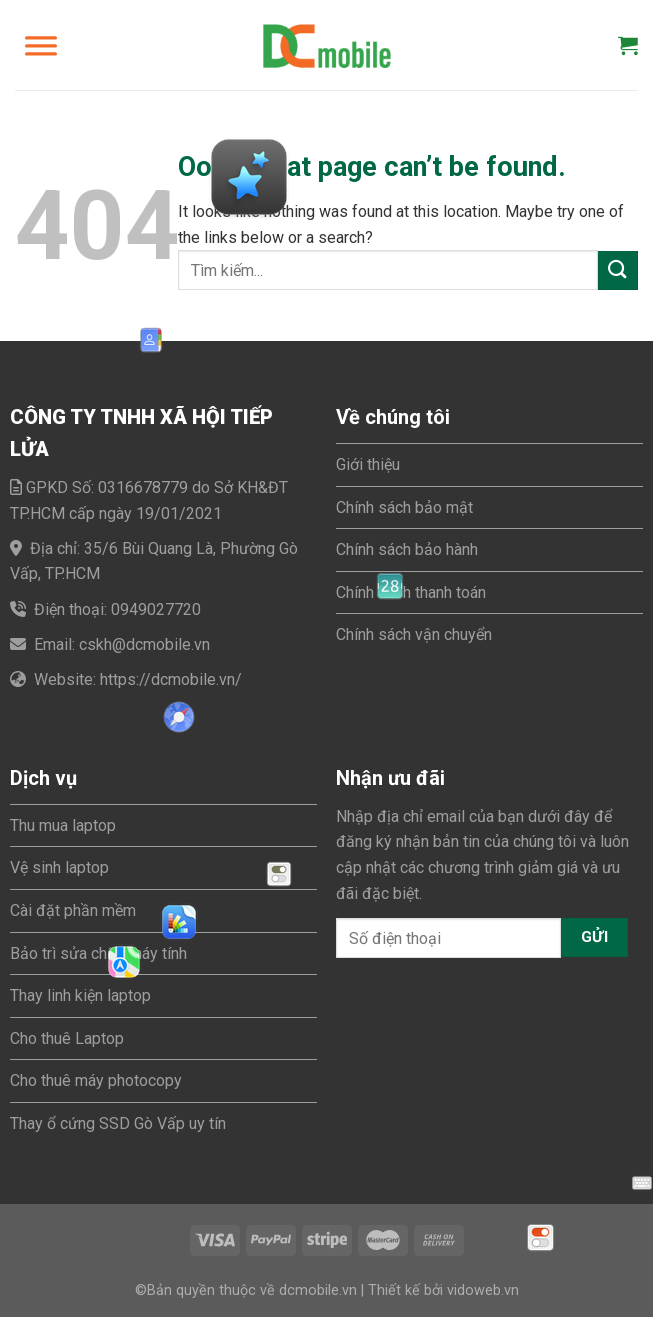 This screenshot has width=653, height=1317. I want to click on open anki flashcard app, so click(249, 177).